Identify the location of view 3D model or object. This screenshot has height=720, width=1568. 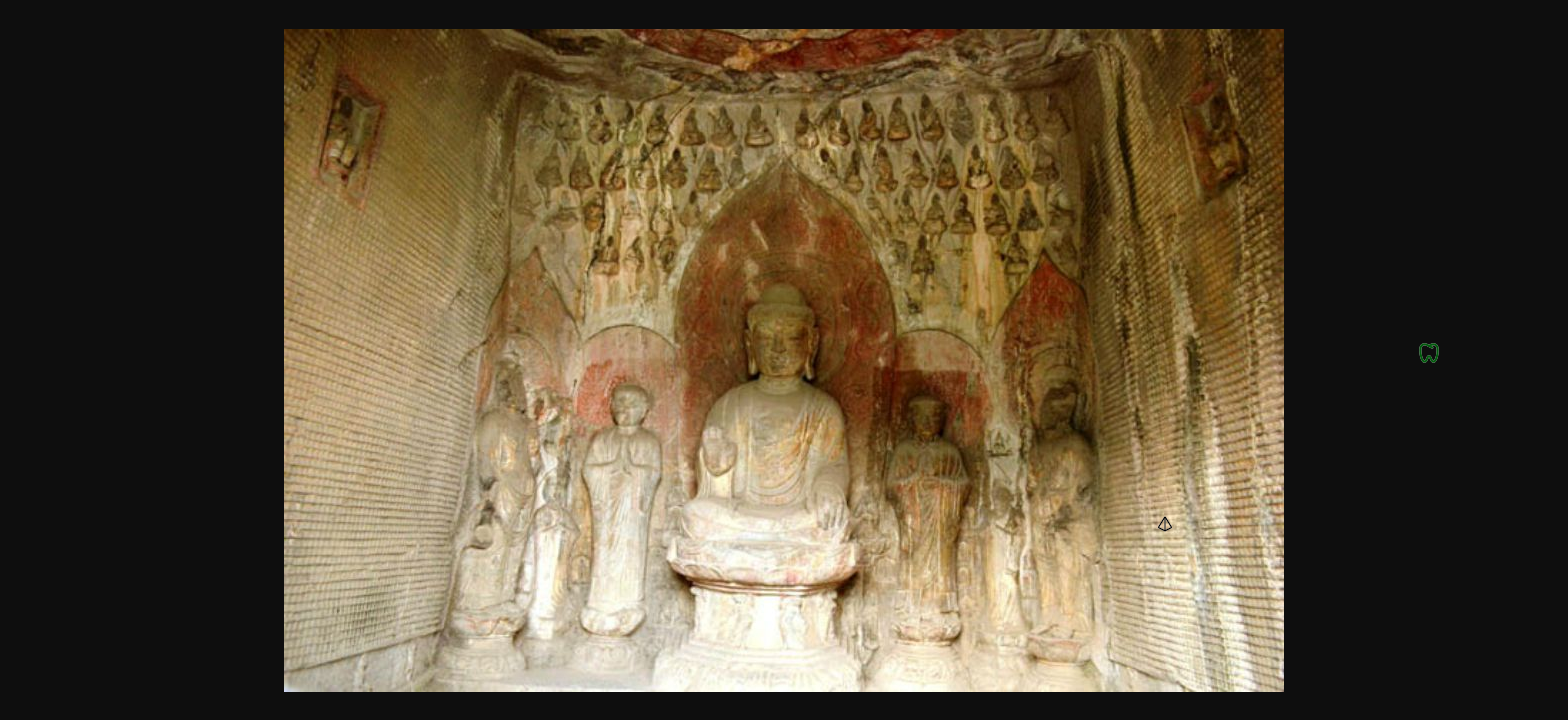
(1165, 524).